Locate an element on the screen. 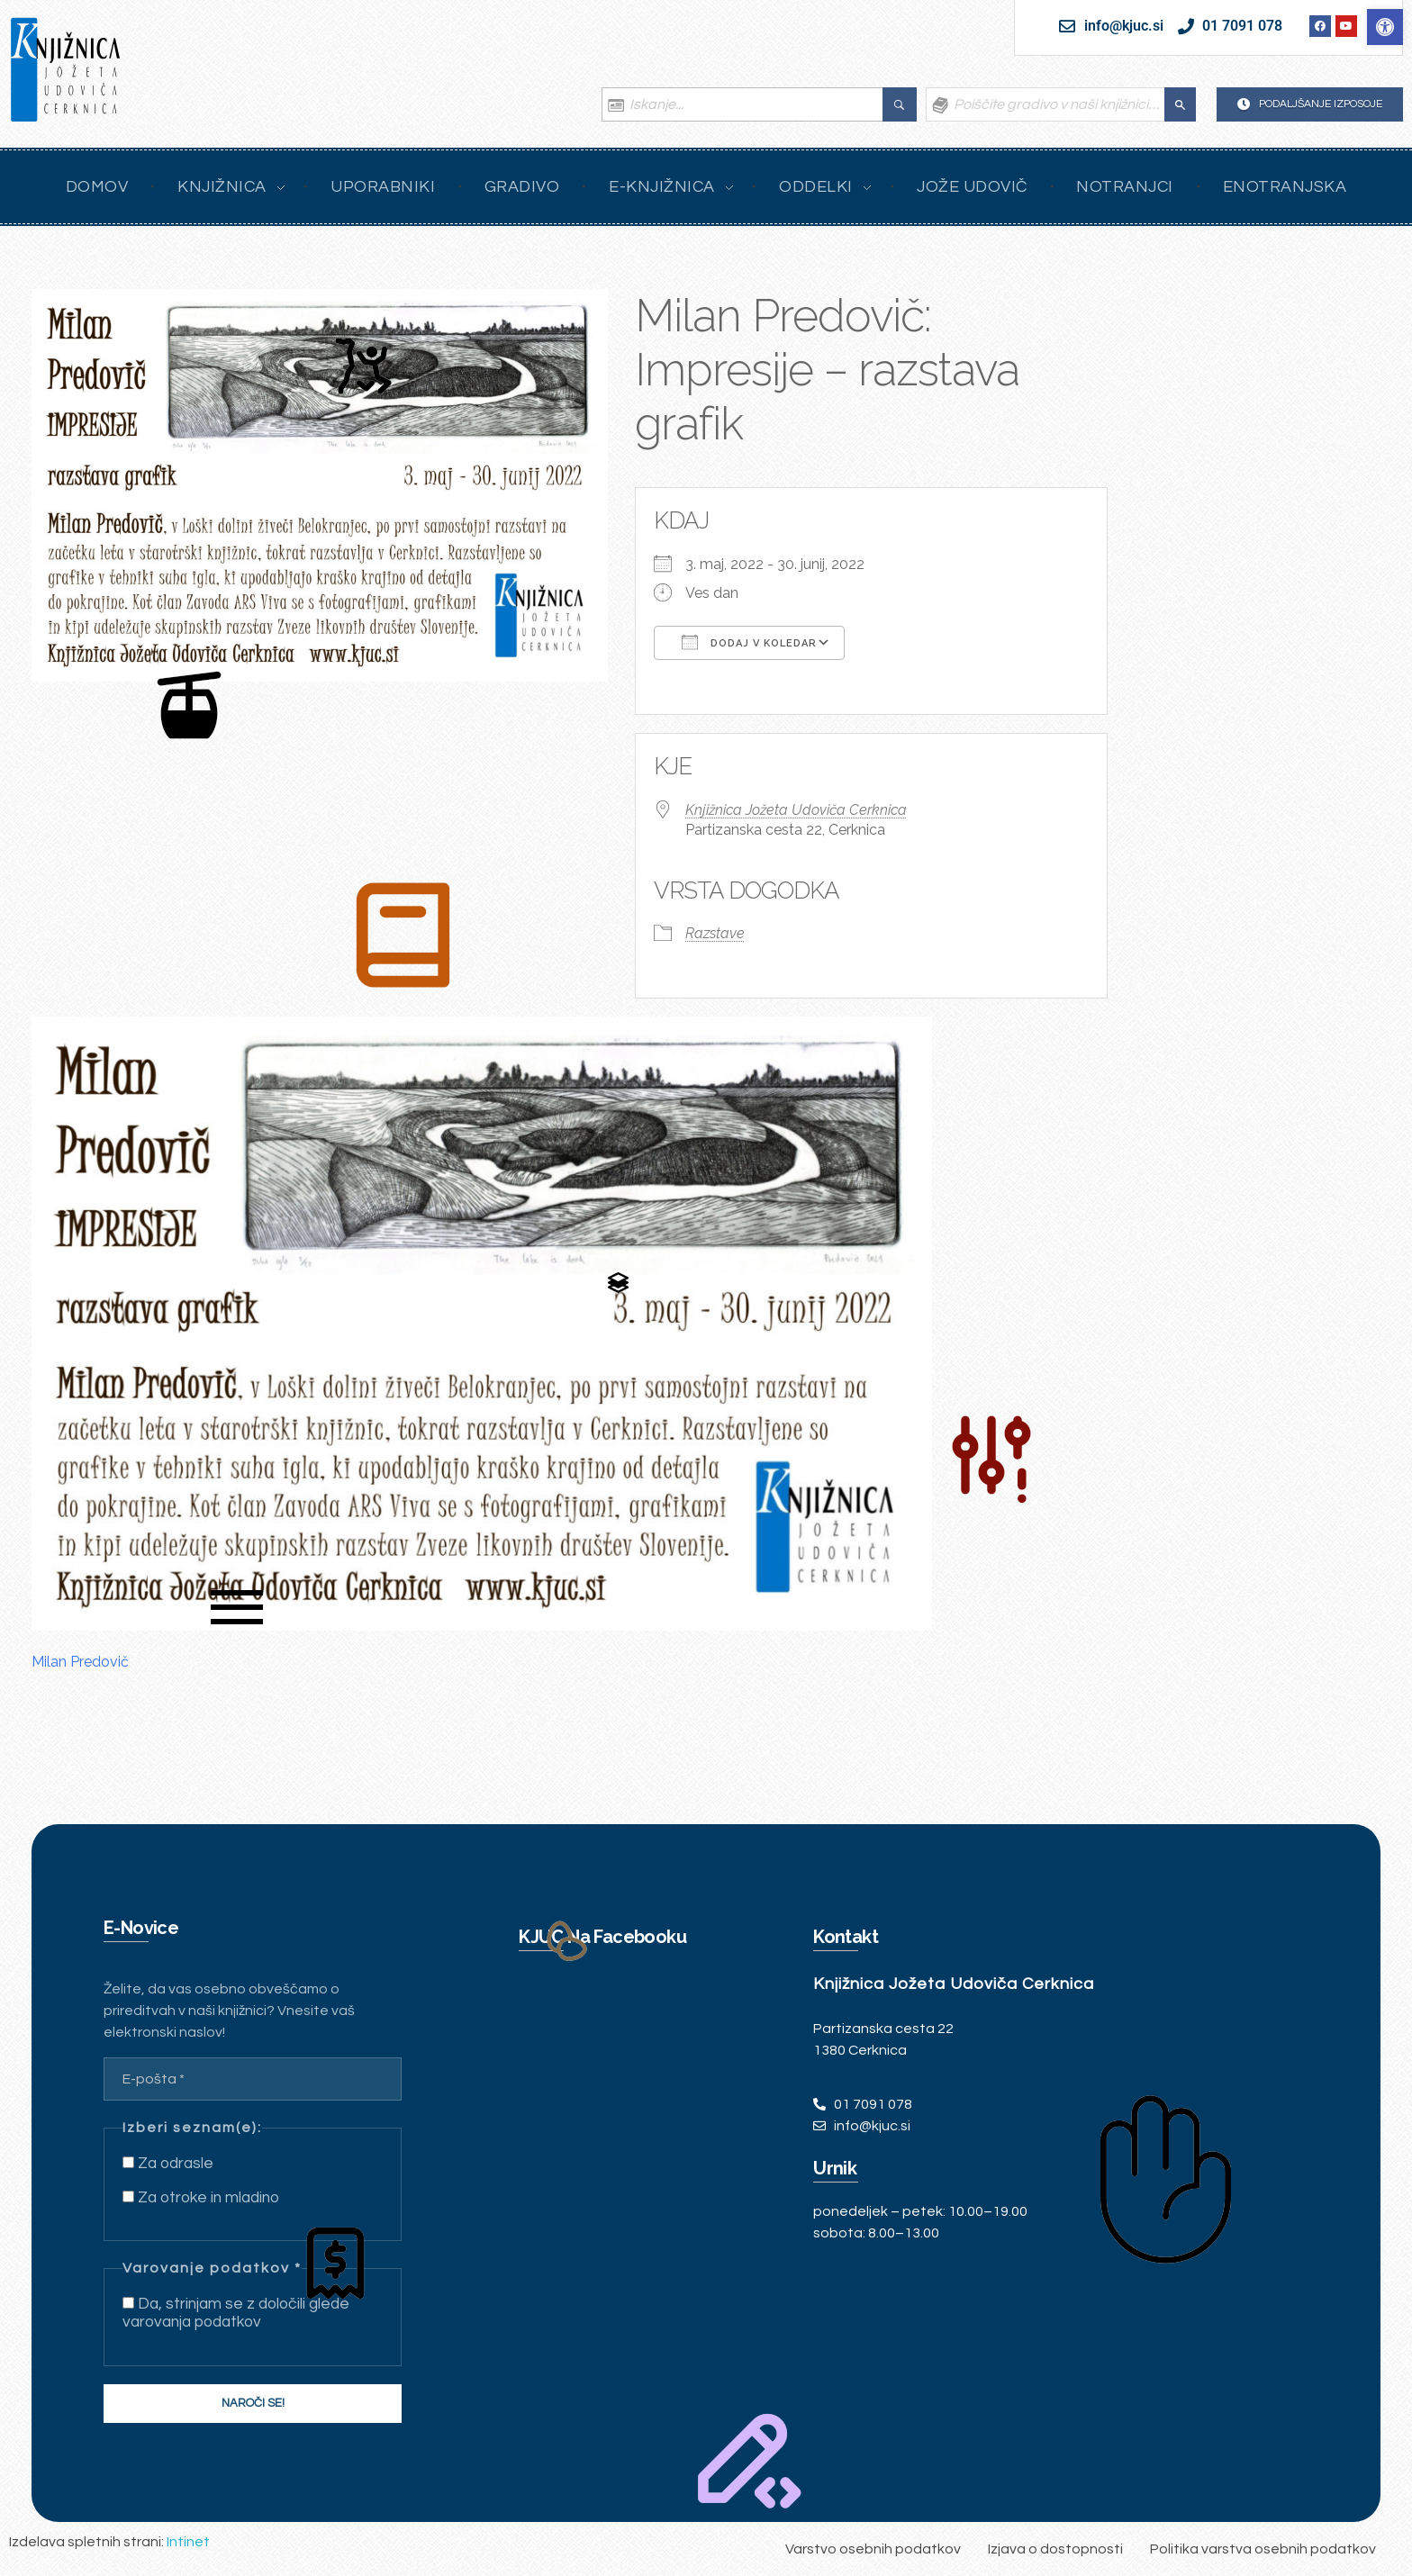 This screenshot has width=1412, height=2576. settings require attention or action is located at coordinates (991, 1455).